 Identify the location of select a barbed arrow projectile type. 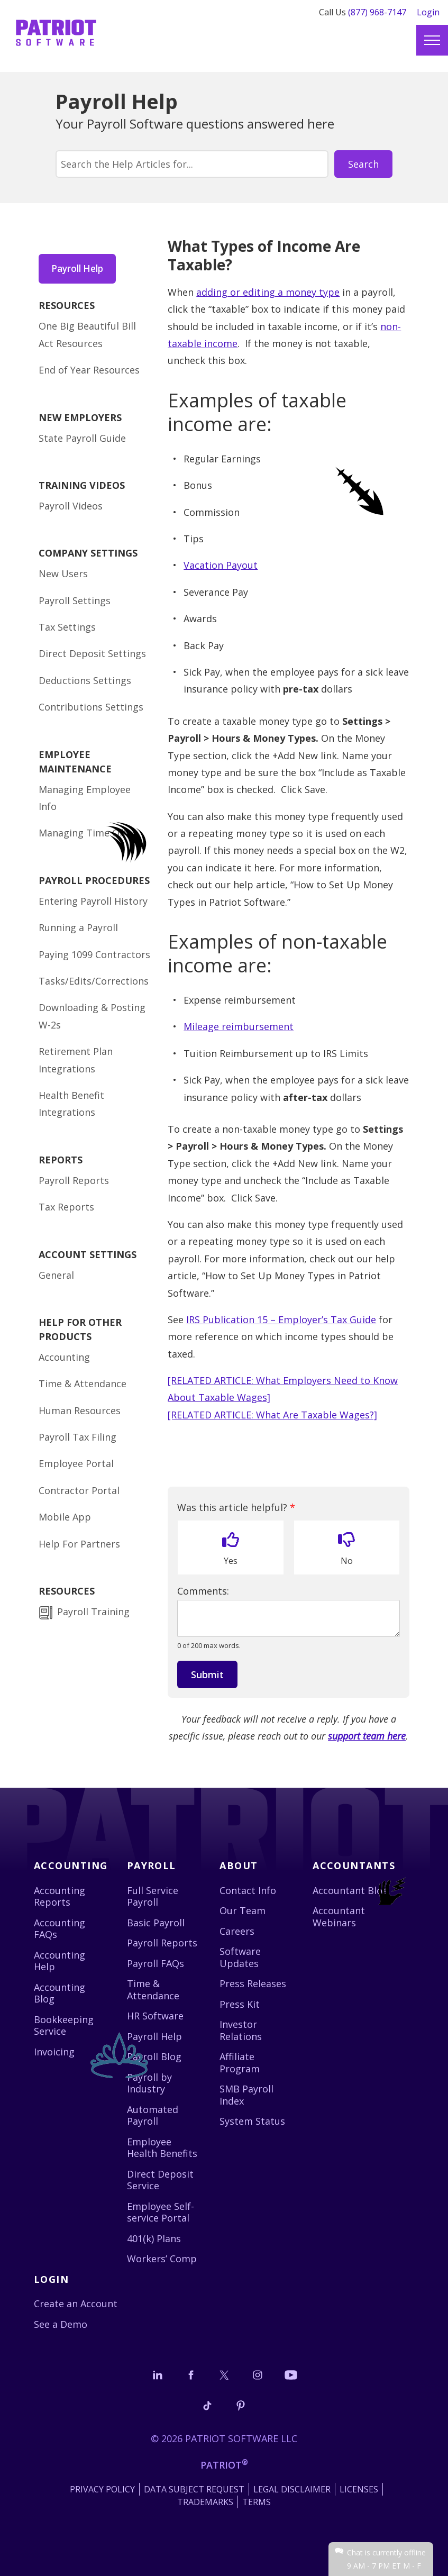
(359, 491).